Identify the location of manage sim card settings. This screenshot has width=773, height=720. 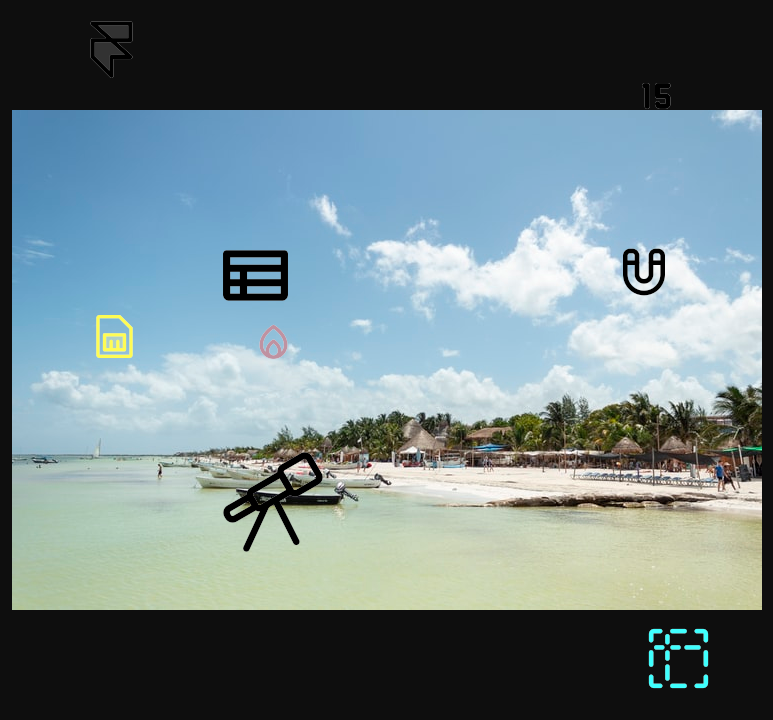
(114, 336).